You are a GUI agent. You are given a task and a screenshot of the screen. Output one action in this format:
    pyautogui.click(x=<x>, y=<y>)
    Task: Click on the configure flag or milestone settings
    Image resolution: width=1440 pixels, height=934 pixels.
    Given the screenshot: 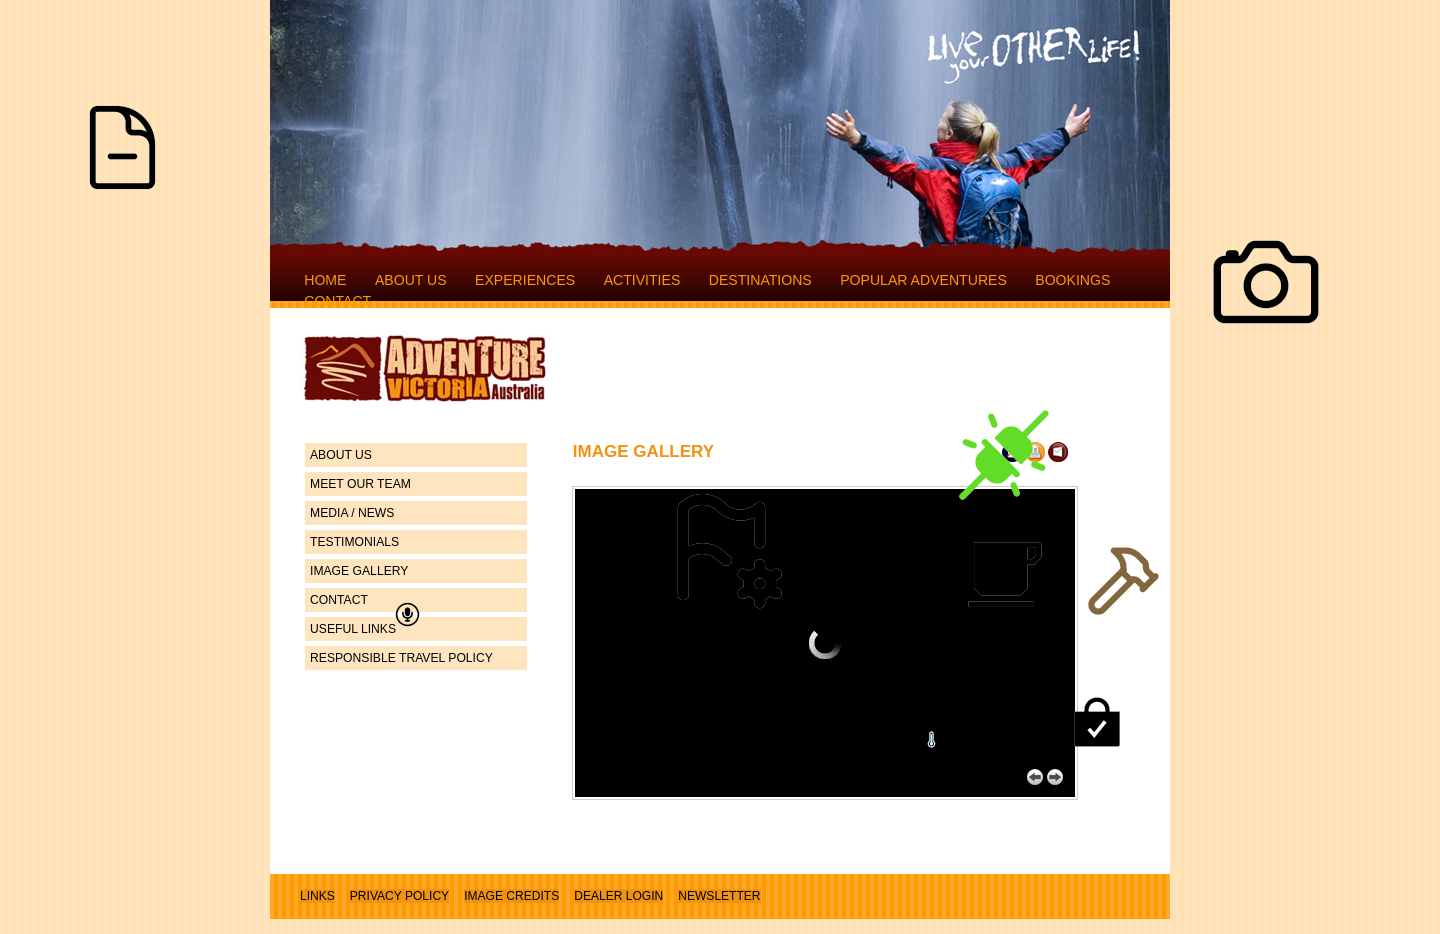 What is the action you would take?
    pyautogui.click(x=721, y=545)
    